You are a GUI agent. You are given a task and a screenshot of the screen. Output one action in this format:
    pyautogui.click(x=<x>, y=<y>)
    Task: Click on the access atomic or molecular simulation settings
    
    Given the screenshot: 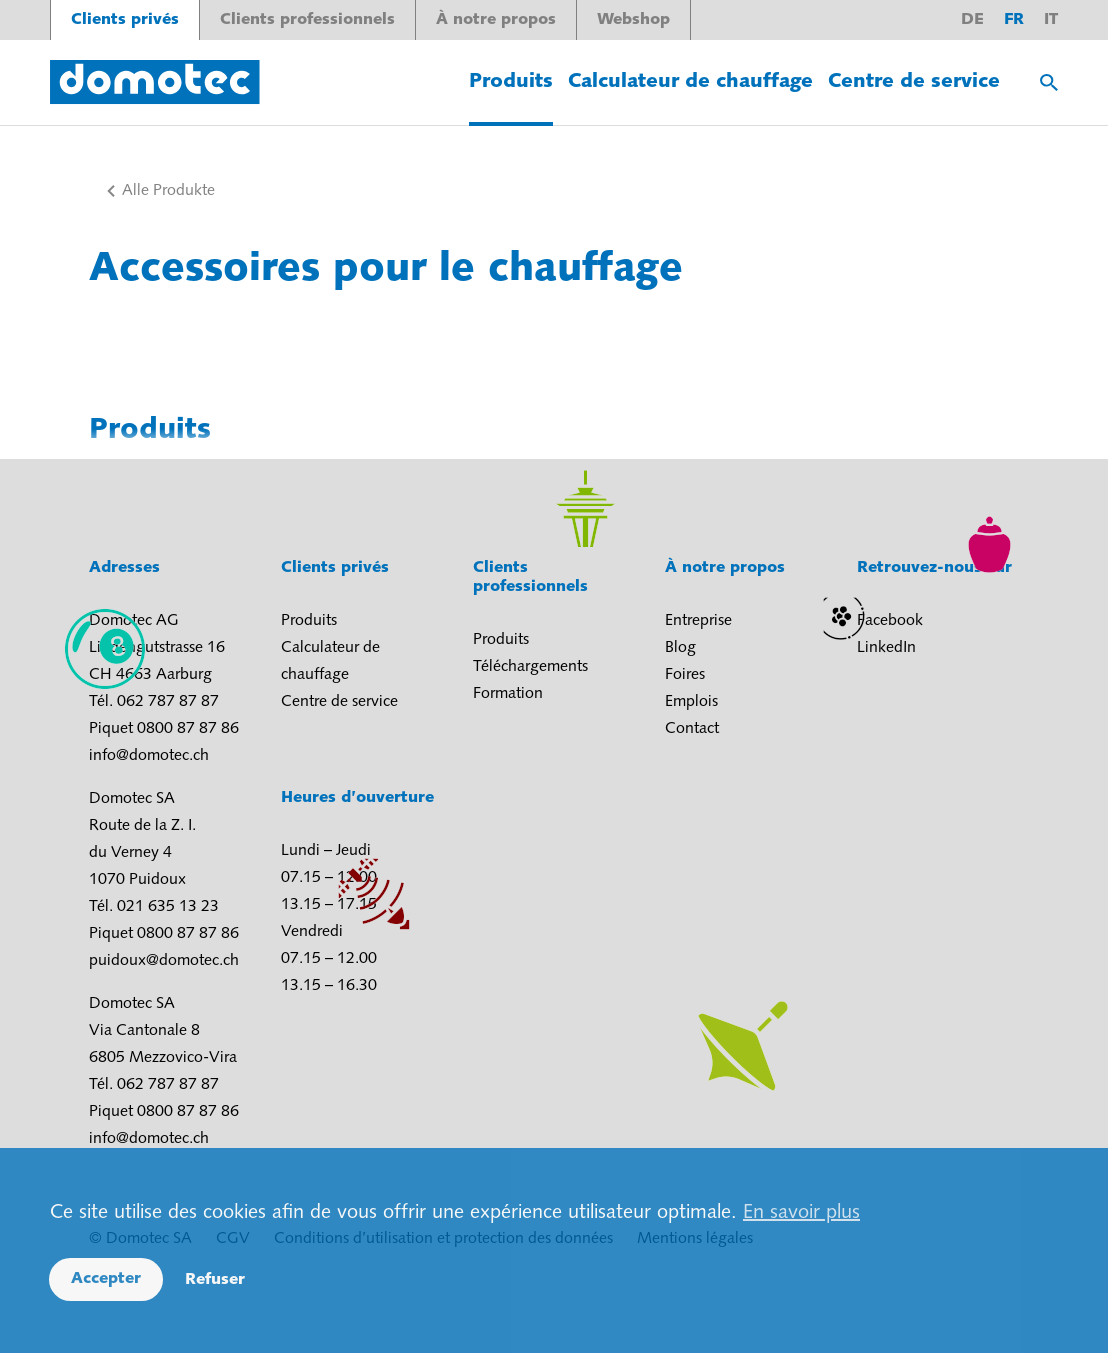 What is the action you would take?
    pyautogui.click(x=845, y=619)
    